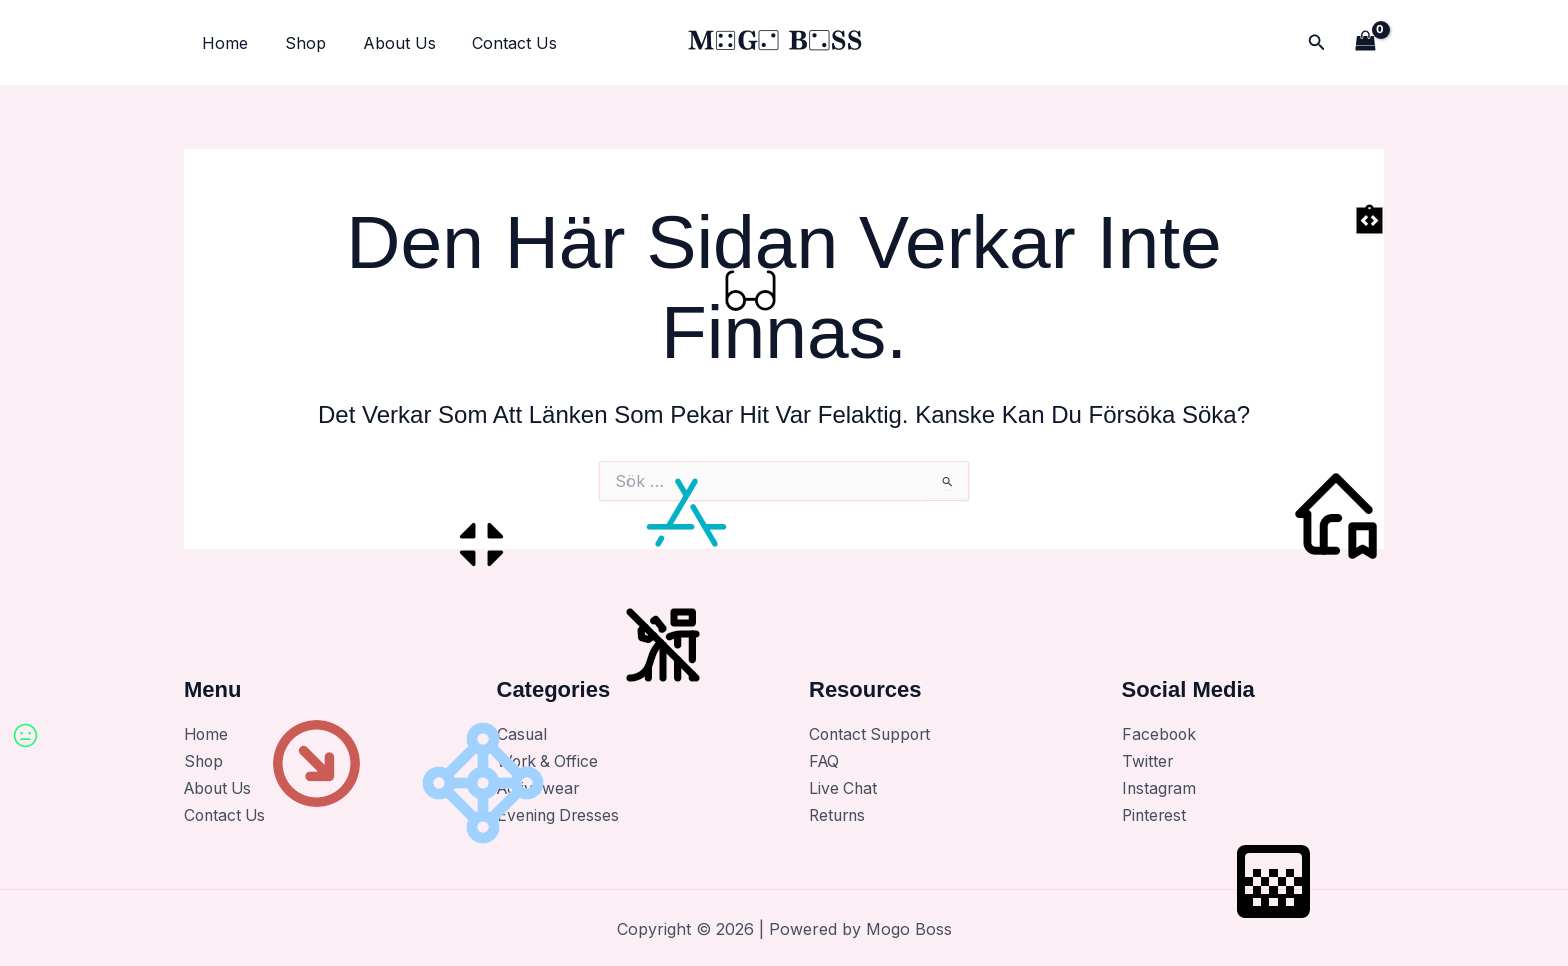 The height and width of the screenshot is (966, 1568). Describe the element at coordinates (481, 544) in the screenshot. I see `exit fullscreen mode` at that location.